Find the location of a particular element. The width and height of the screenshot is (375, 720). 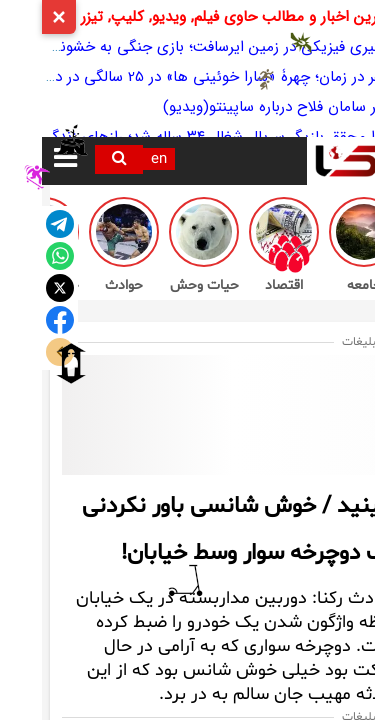

access skateboarding games or activities is located at coordinates (37, 177).